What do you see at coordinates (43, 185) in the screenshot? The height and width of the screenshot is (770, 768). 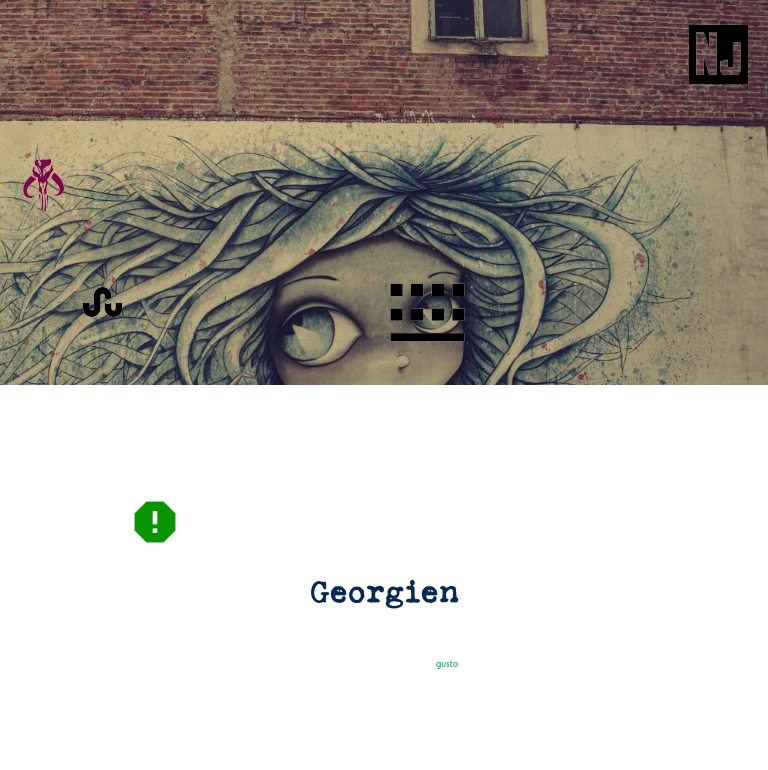 I see `the mandalorian logo from star wars` at bounding box center [43, 185].